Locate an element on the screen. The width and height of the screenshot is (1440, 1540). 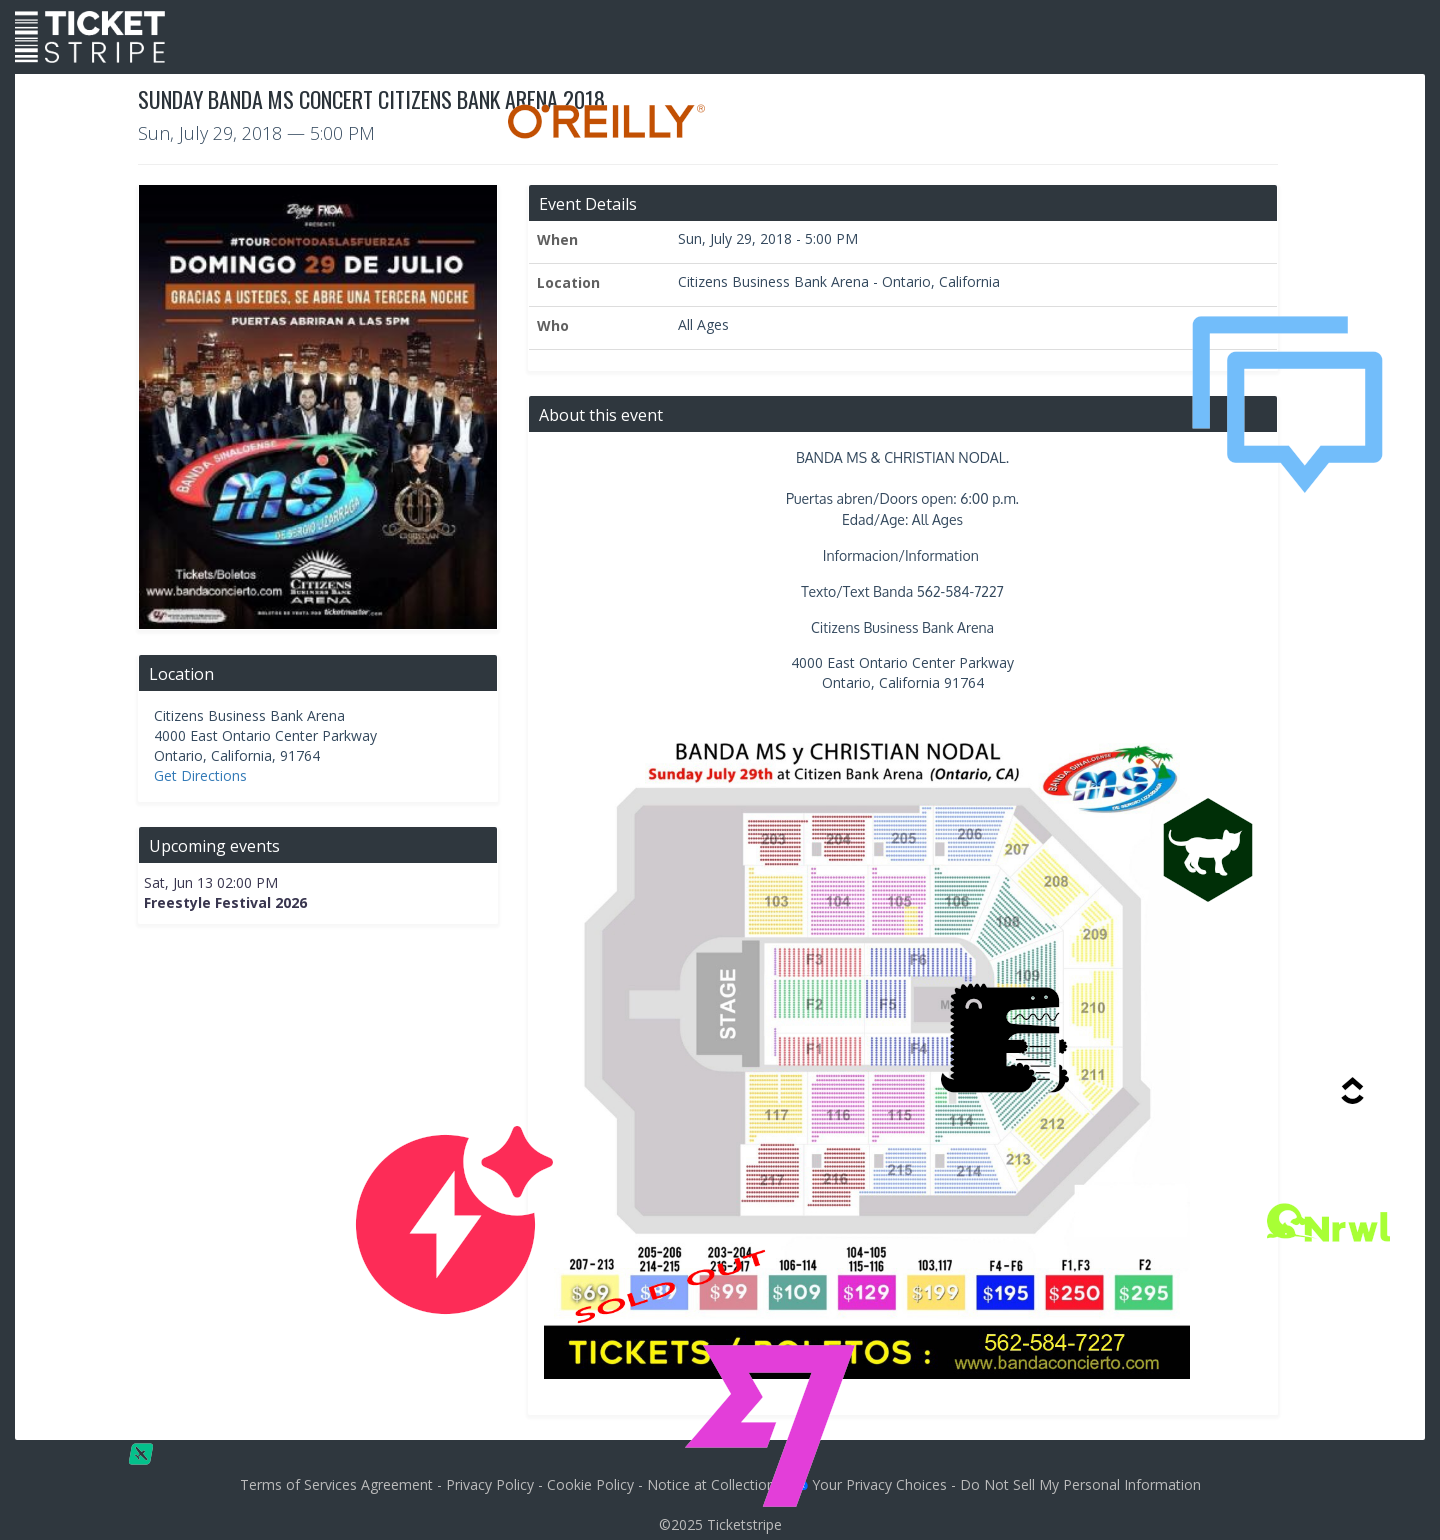
avianex brand logo is located at coordinates (141, 1454).